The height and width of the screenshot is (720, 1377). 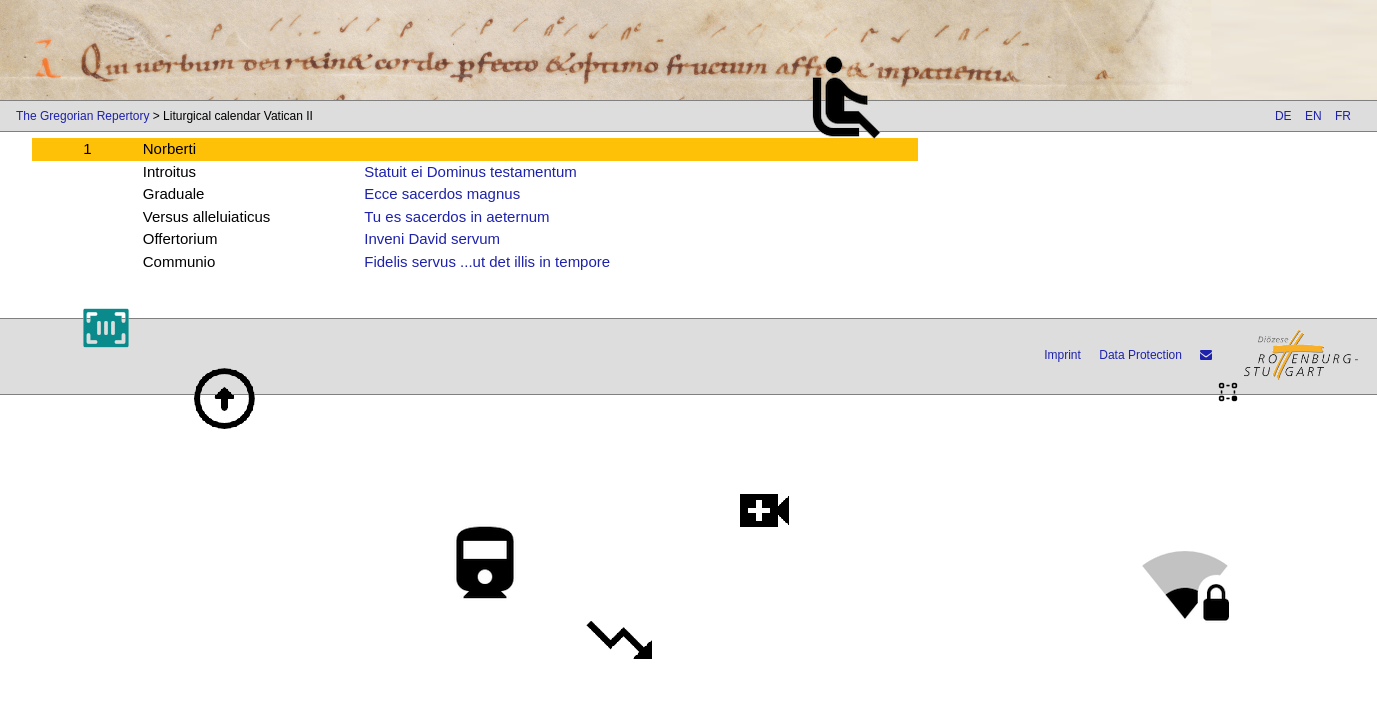 I want to click on get train or railway directions, so click(x=485, y=566).